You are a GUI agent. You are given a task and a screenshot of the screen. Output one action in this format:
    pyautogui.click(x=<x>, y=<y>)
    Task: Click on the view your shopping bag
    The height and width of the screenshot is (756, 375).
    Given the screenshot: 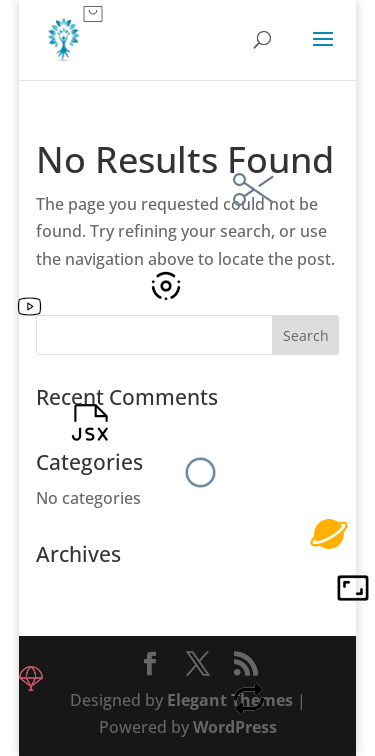 What is the action you would take?
    pyautogui.click(x=93, y=14)
    